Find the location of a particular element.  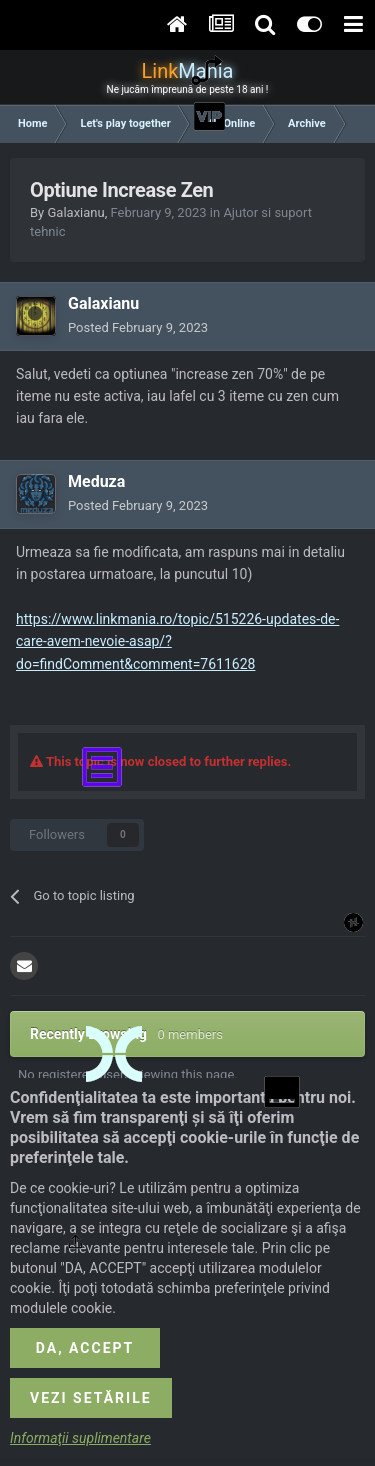

get directions or navigation guidance is located at coordinates (207, 71).